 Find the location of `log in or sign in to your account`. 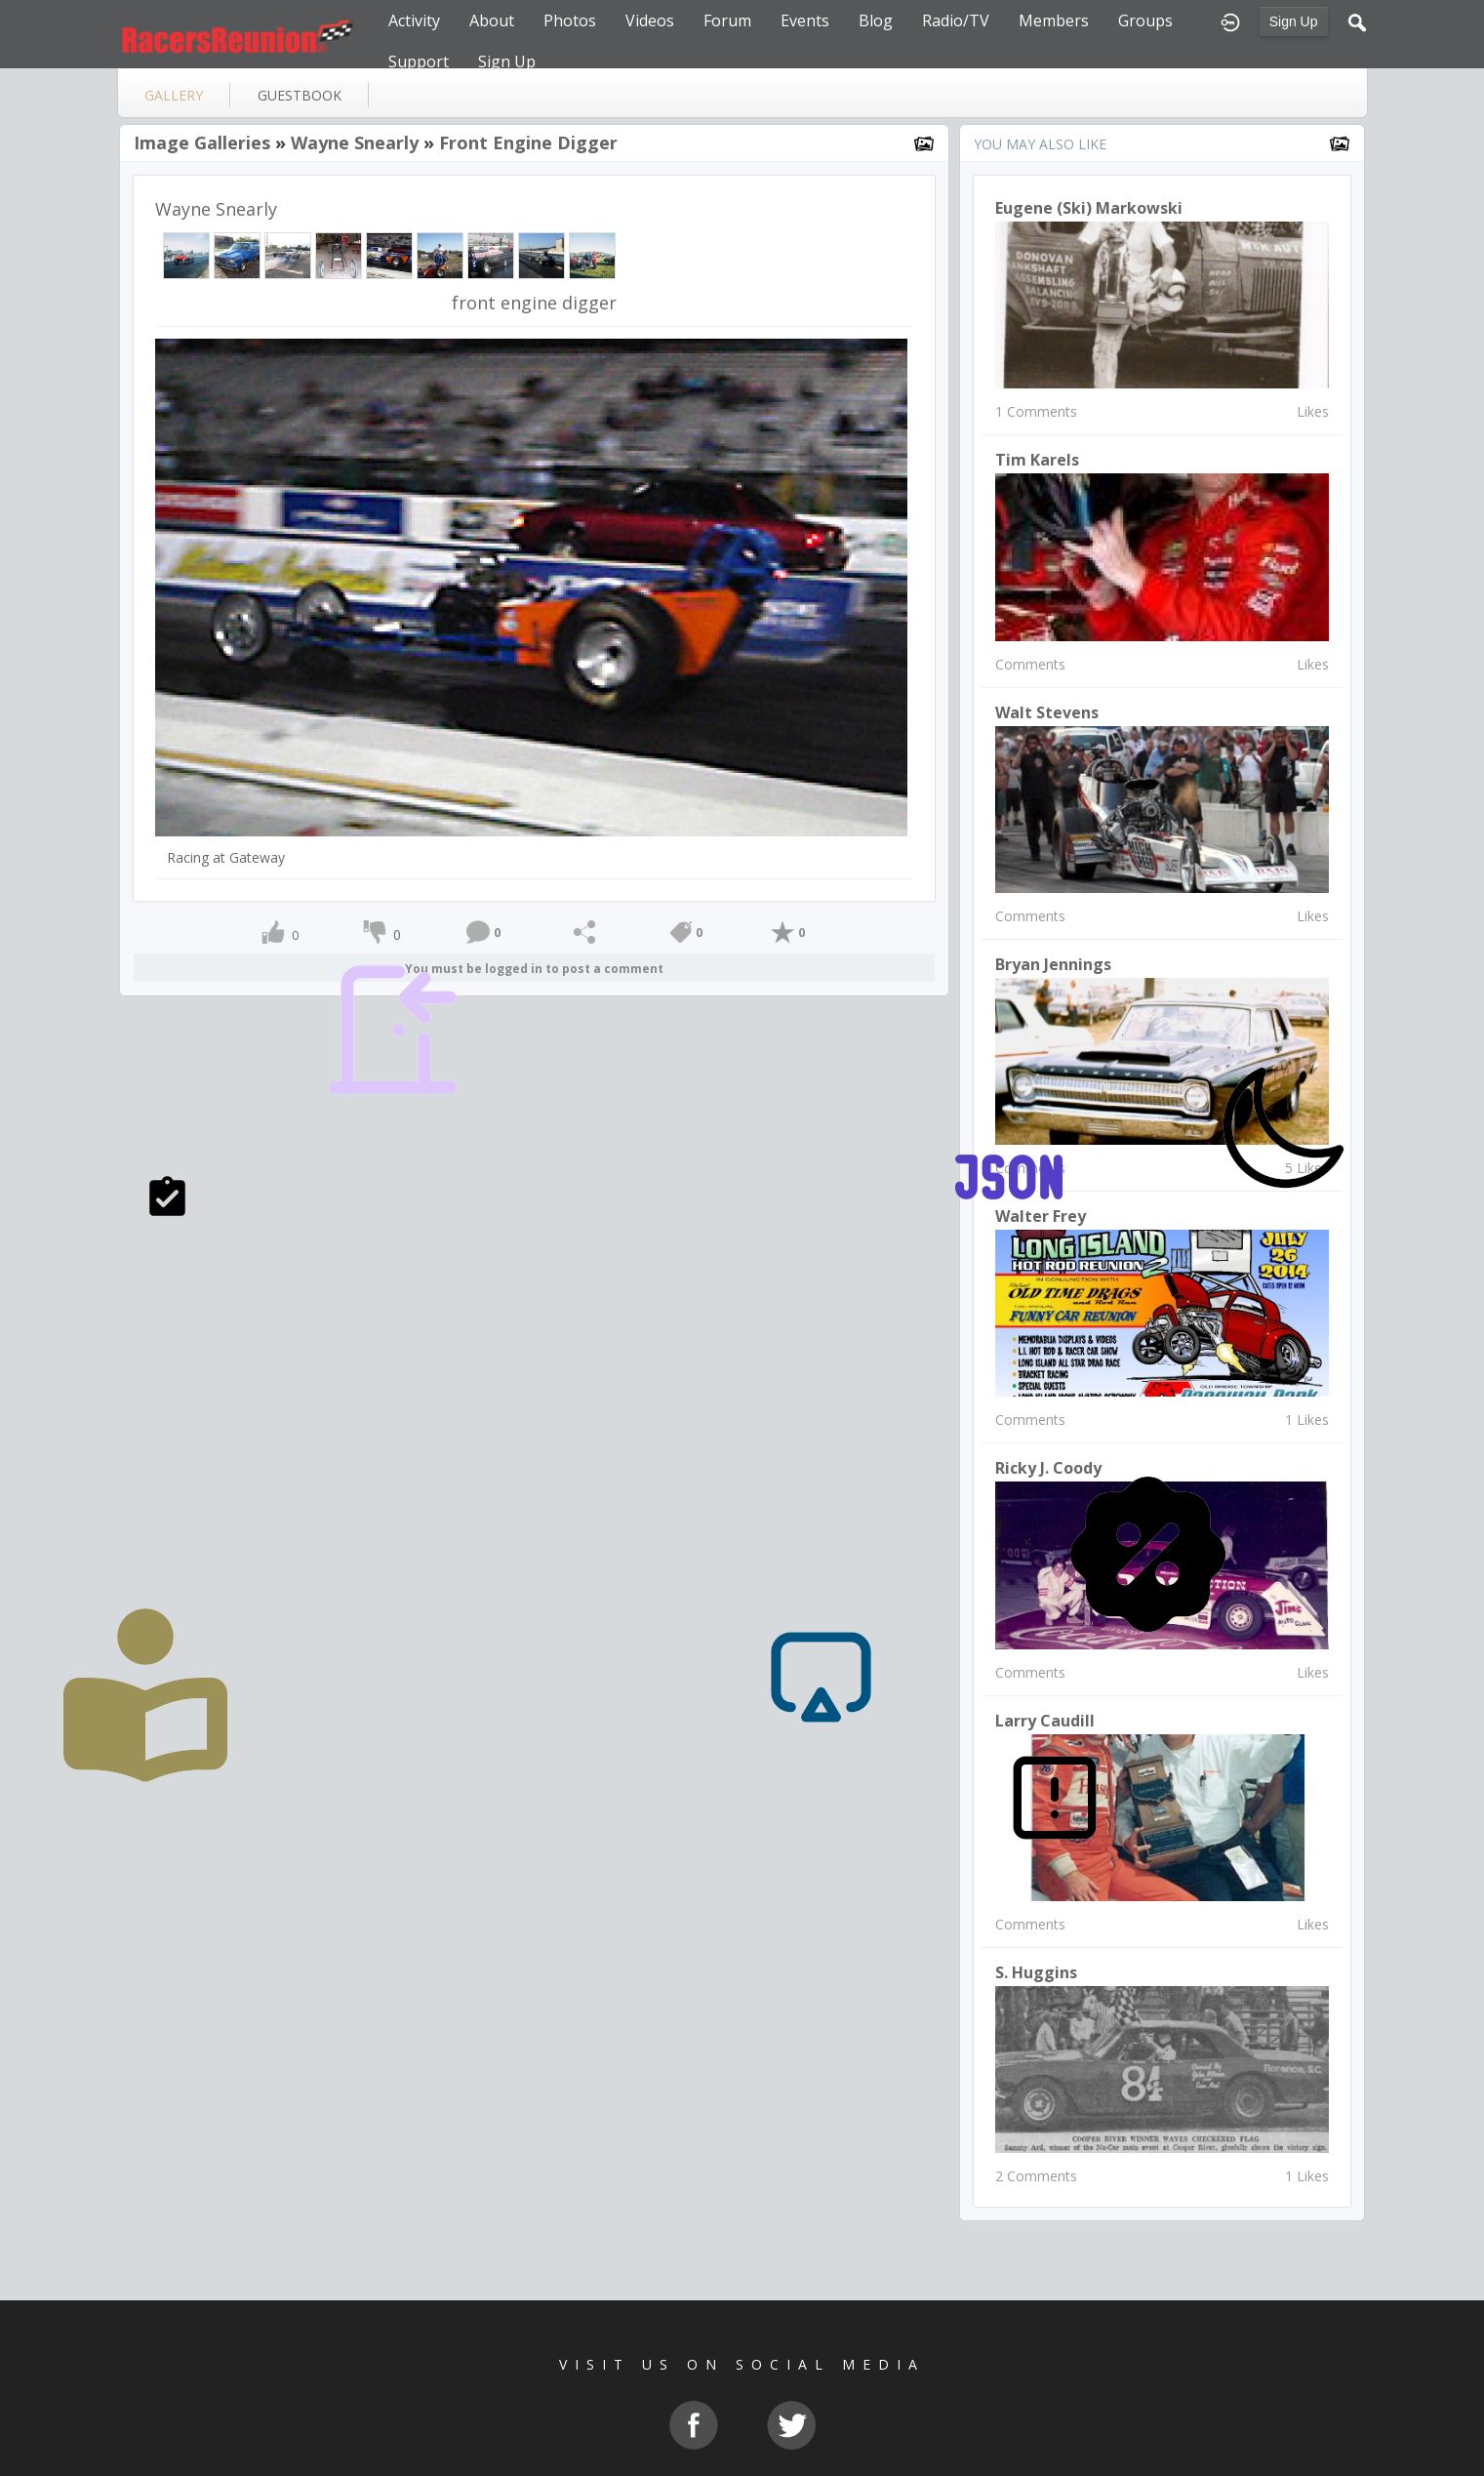

log in or sign in to your account is located at coordinates (392, 1030).